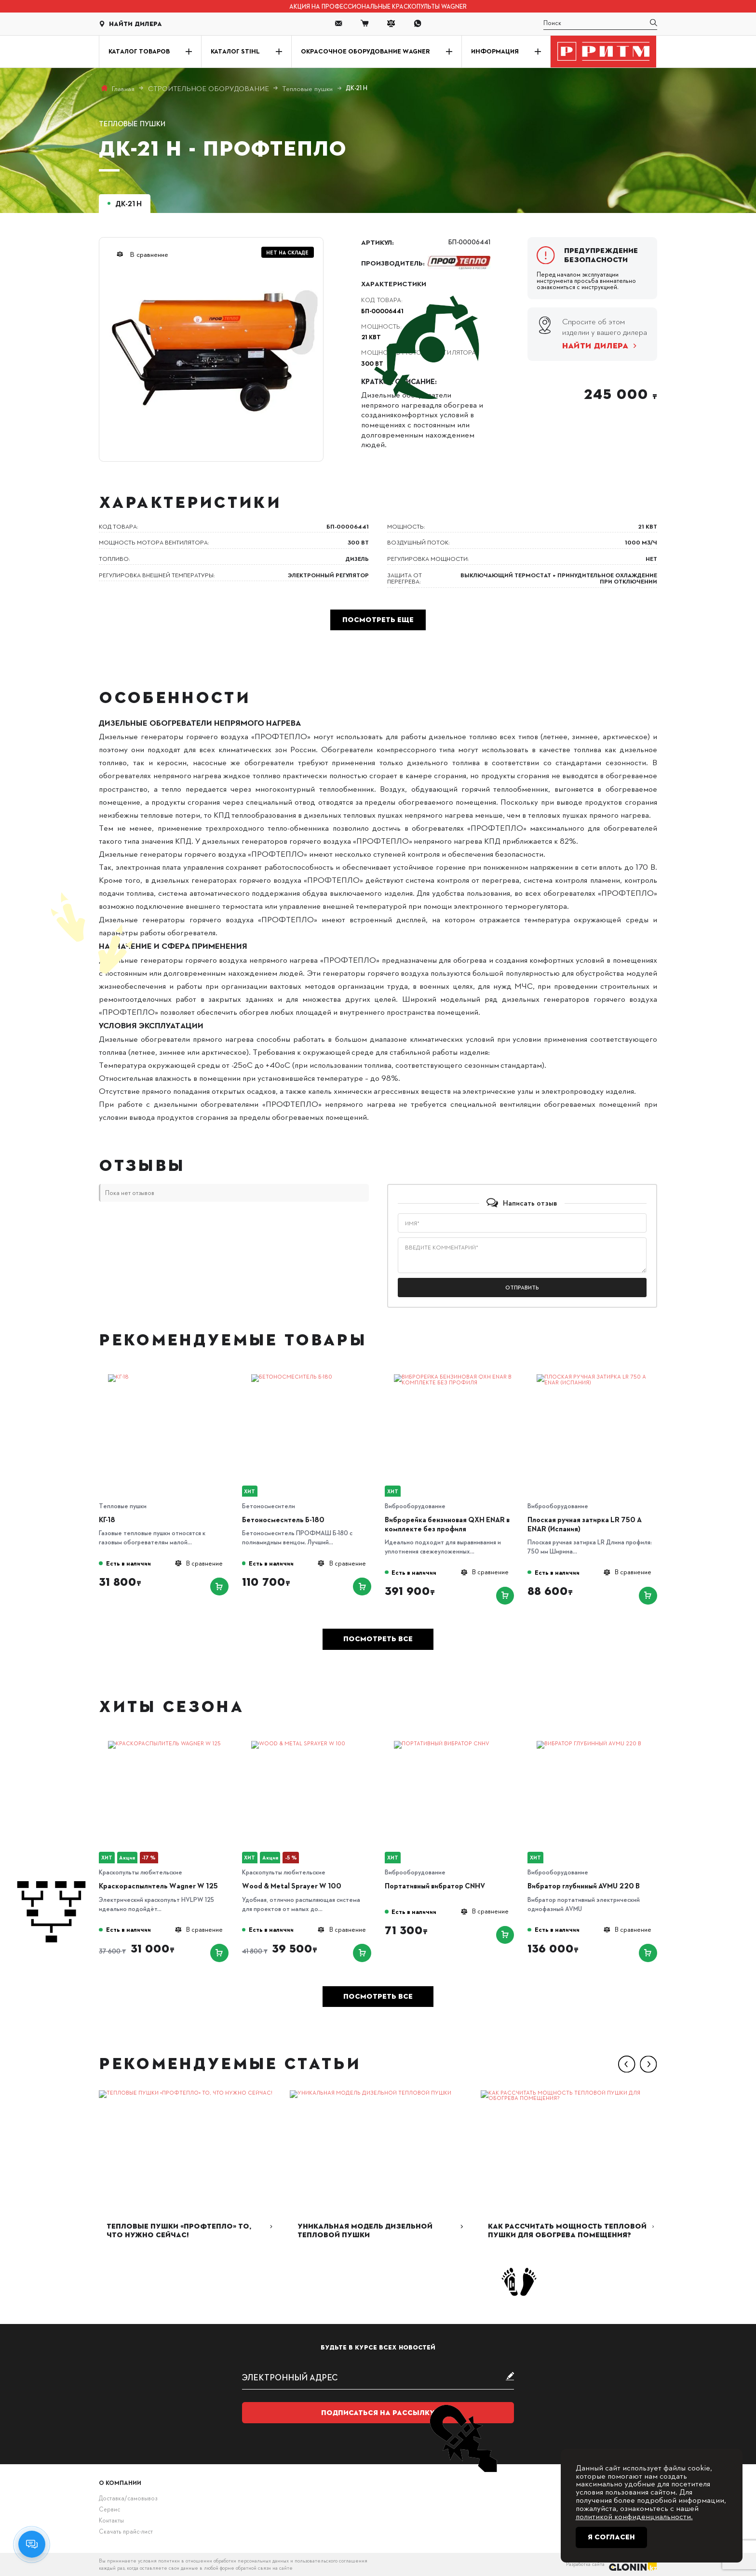 The width and height of the screenshot is (756, 2576). Describe the element at coordinates (51, 1912) in the screenshot. I see `view family tree or genealogy chart` at that location.